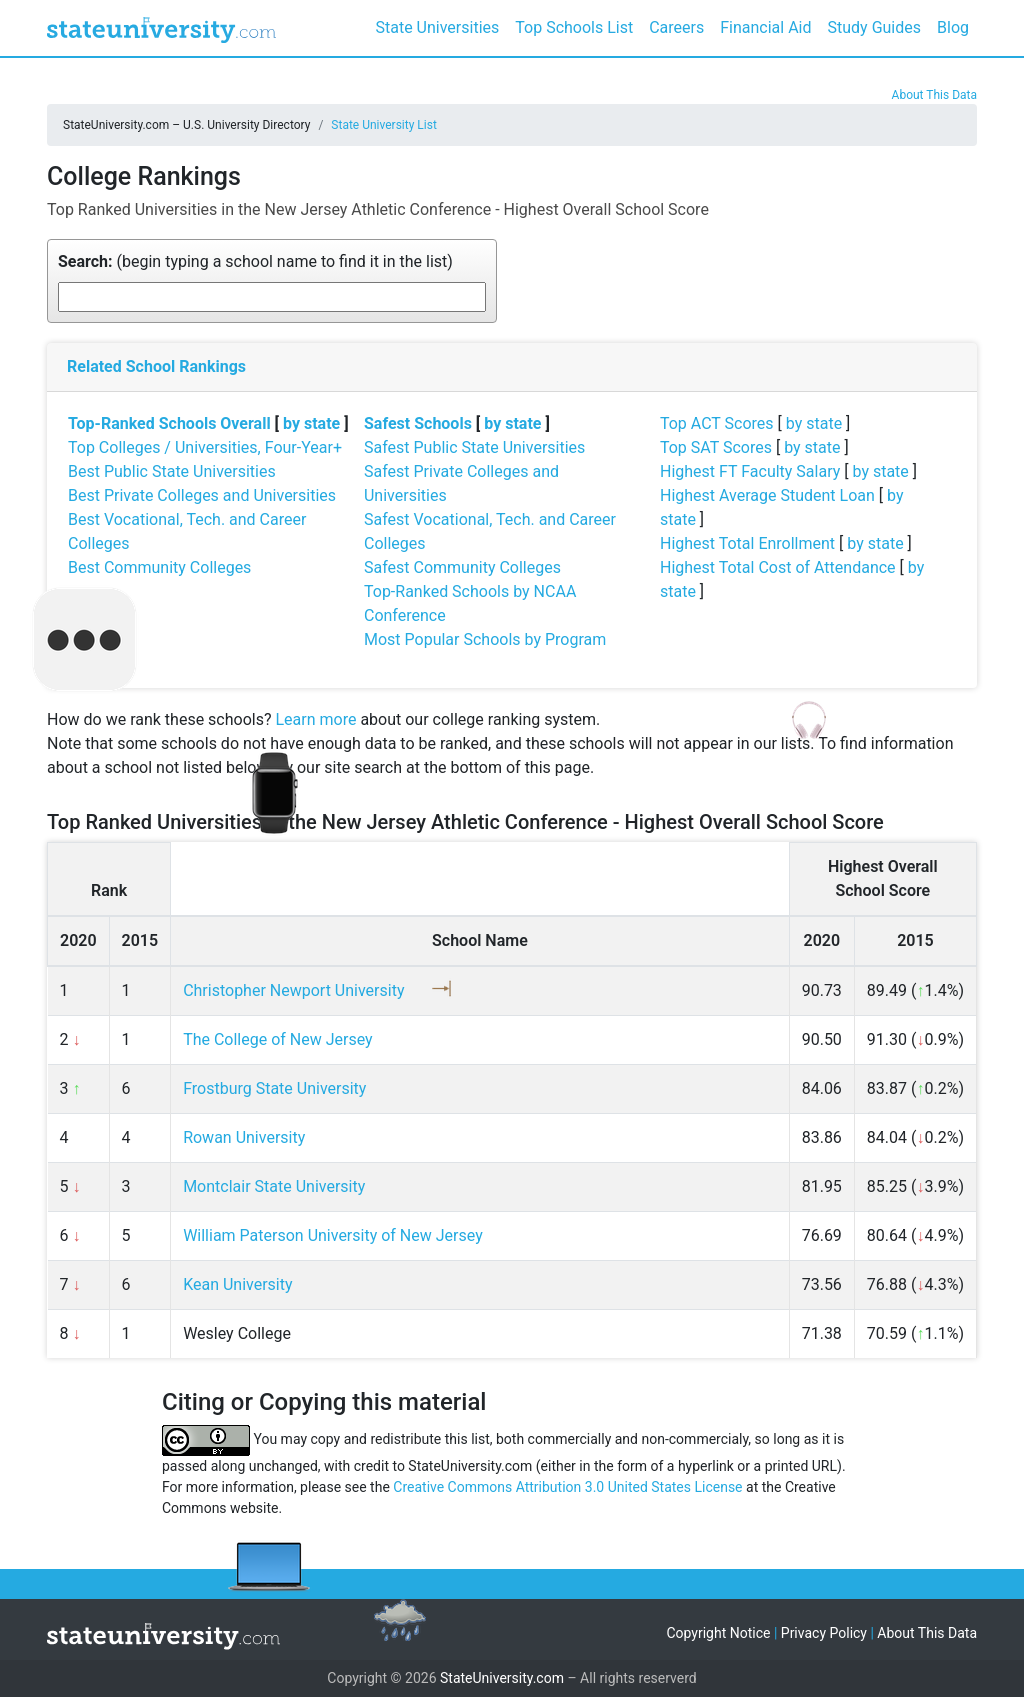 Image resolution: width=1024 pixels, height=1697 pixels. I want to click on manage connected Apple Watch device, so click(274, 793).